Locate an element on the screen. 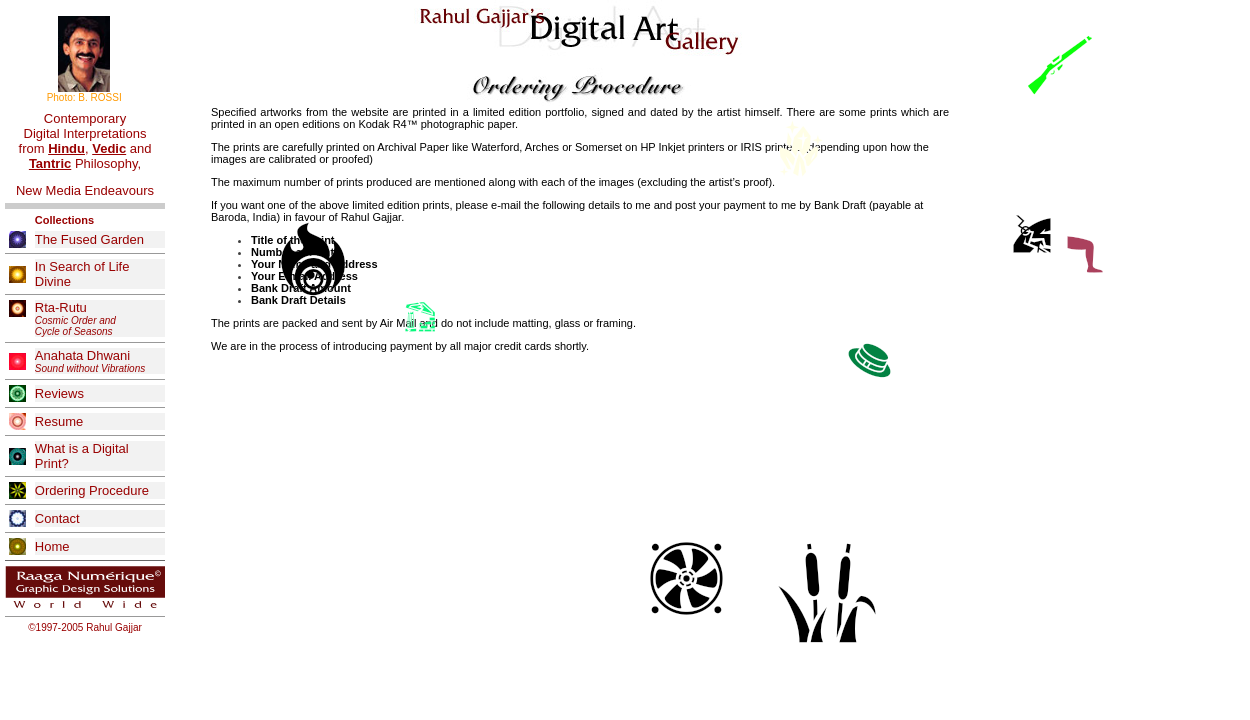 The height and width of the screenshot is (720, 1250). access system cooling or fan settings is located at coordinates (686, 578).